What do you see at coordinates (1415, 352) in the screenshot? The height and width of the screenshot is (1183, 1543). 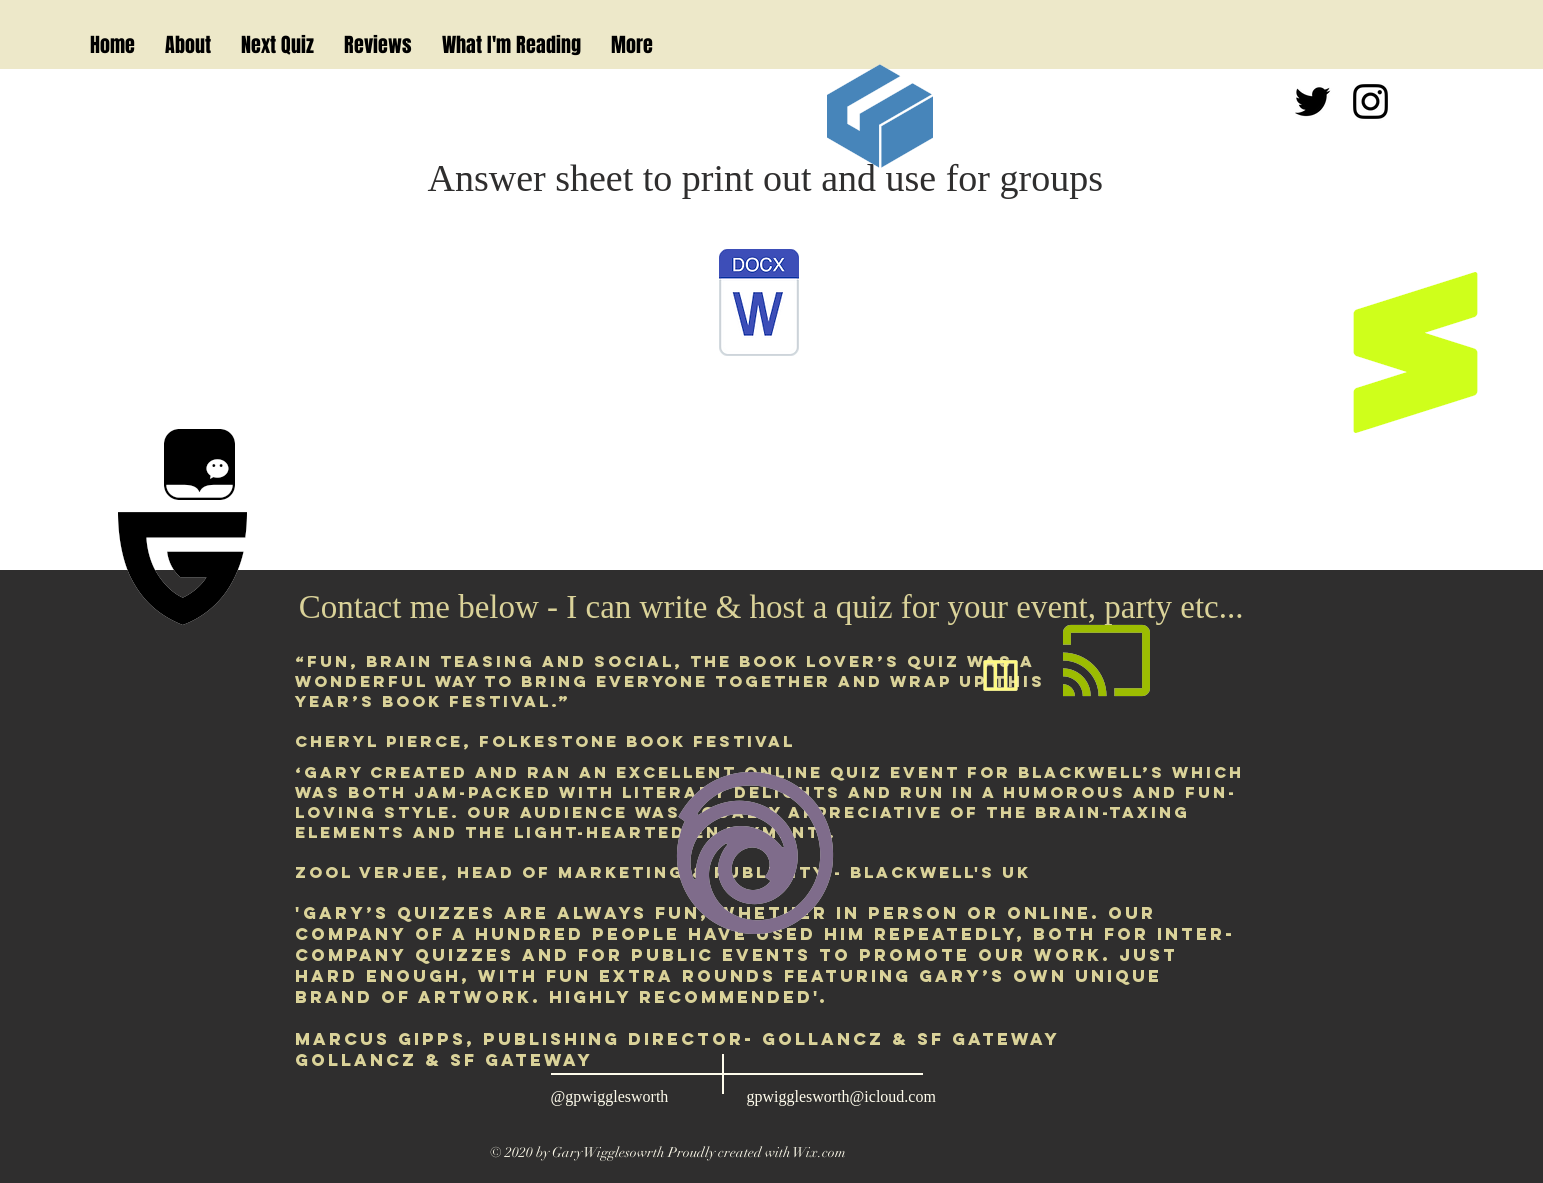 I see `open sublime text editor` at bounding box center [1415, 352].